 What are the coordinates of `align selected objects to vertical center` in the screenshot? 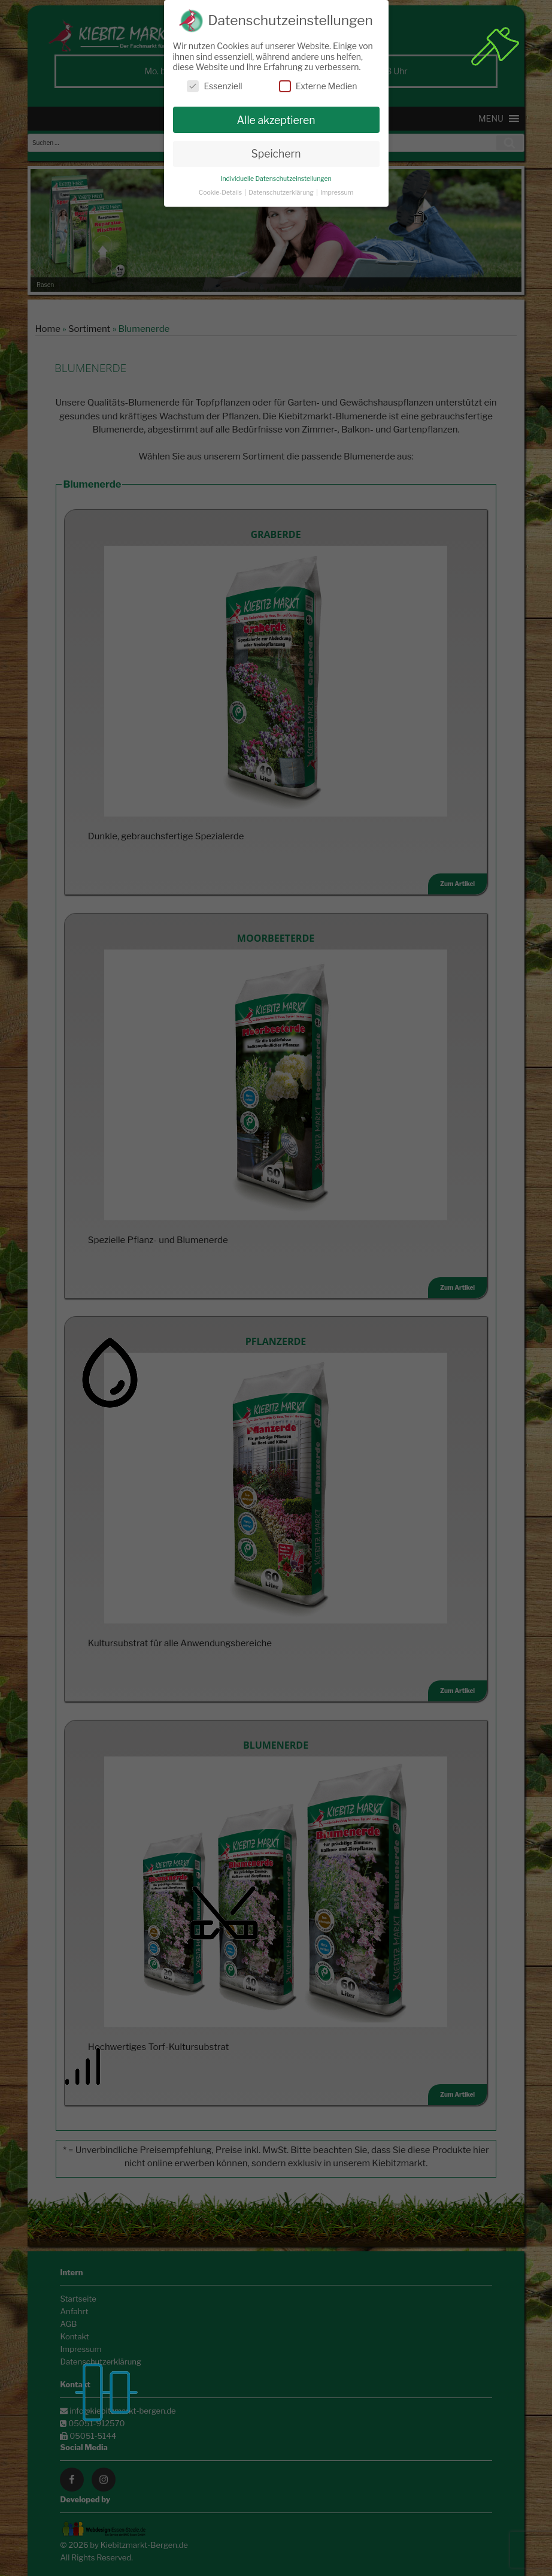 It's located at (106, 2392).